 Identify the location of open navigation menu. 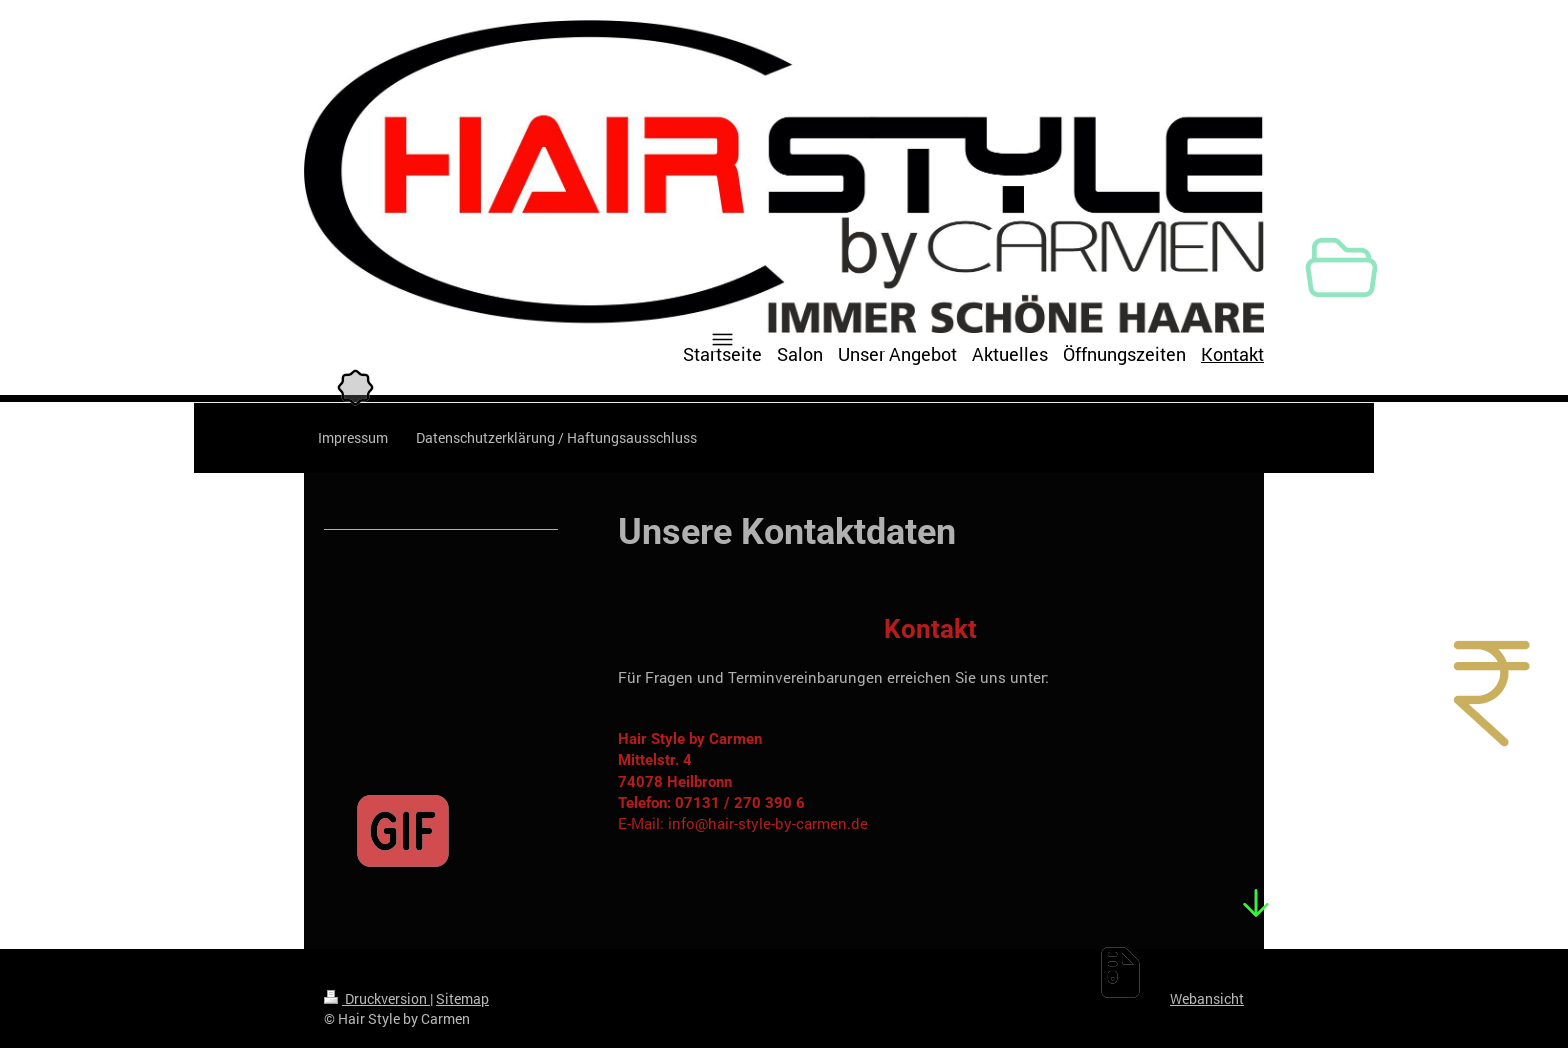
(722, 339).